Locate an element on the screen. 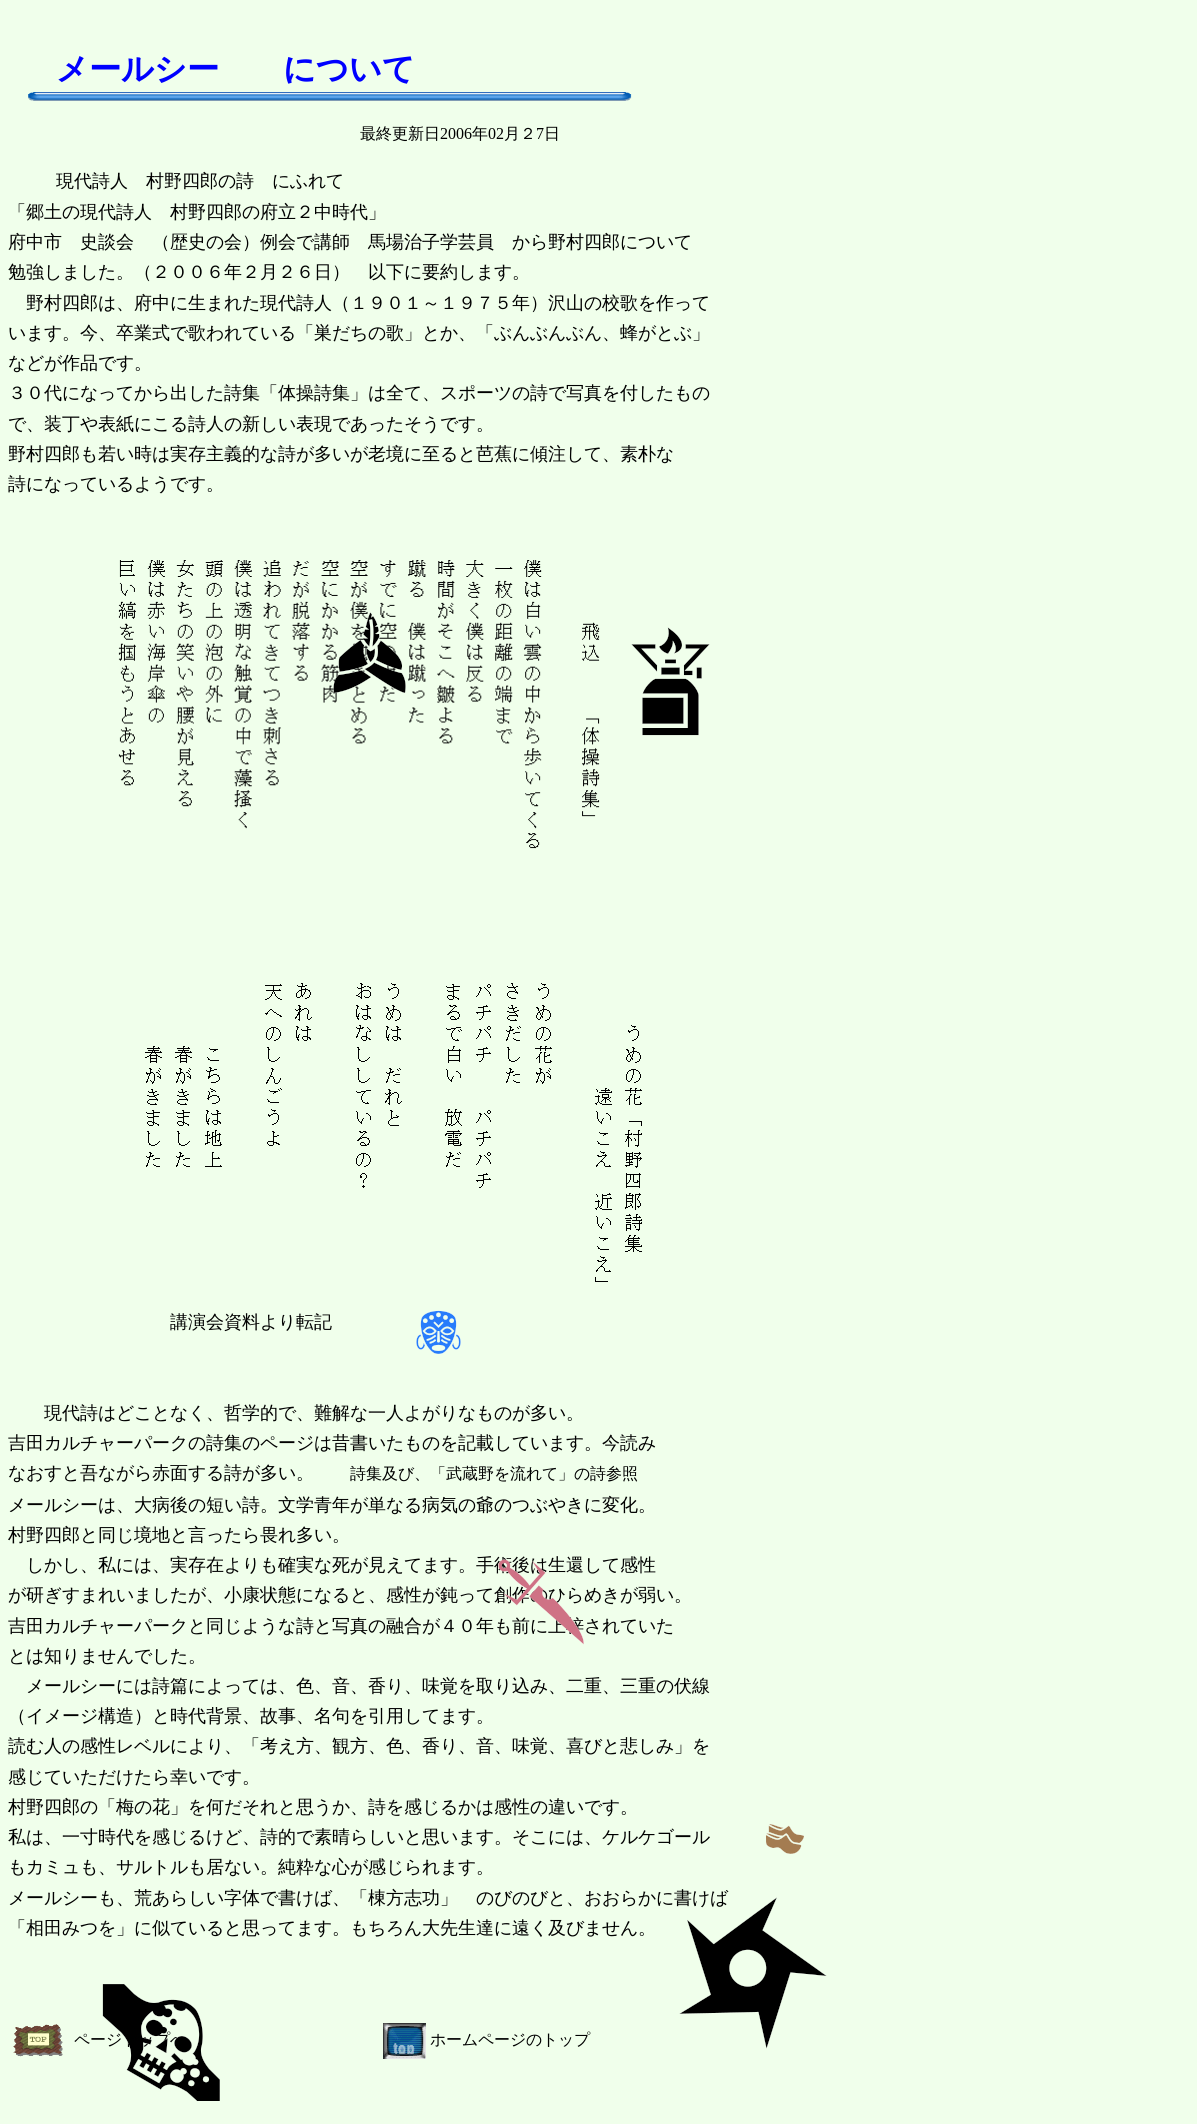  select a ritual or sacrifice action in a game is located at coordinates (541, 1602).